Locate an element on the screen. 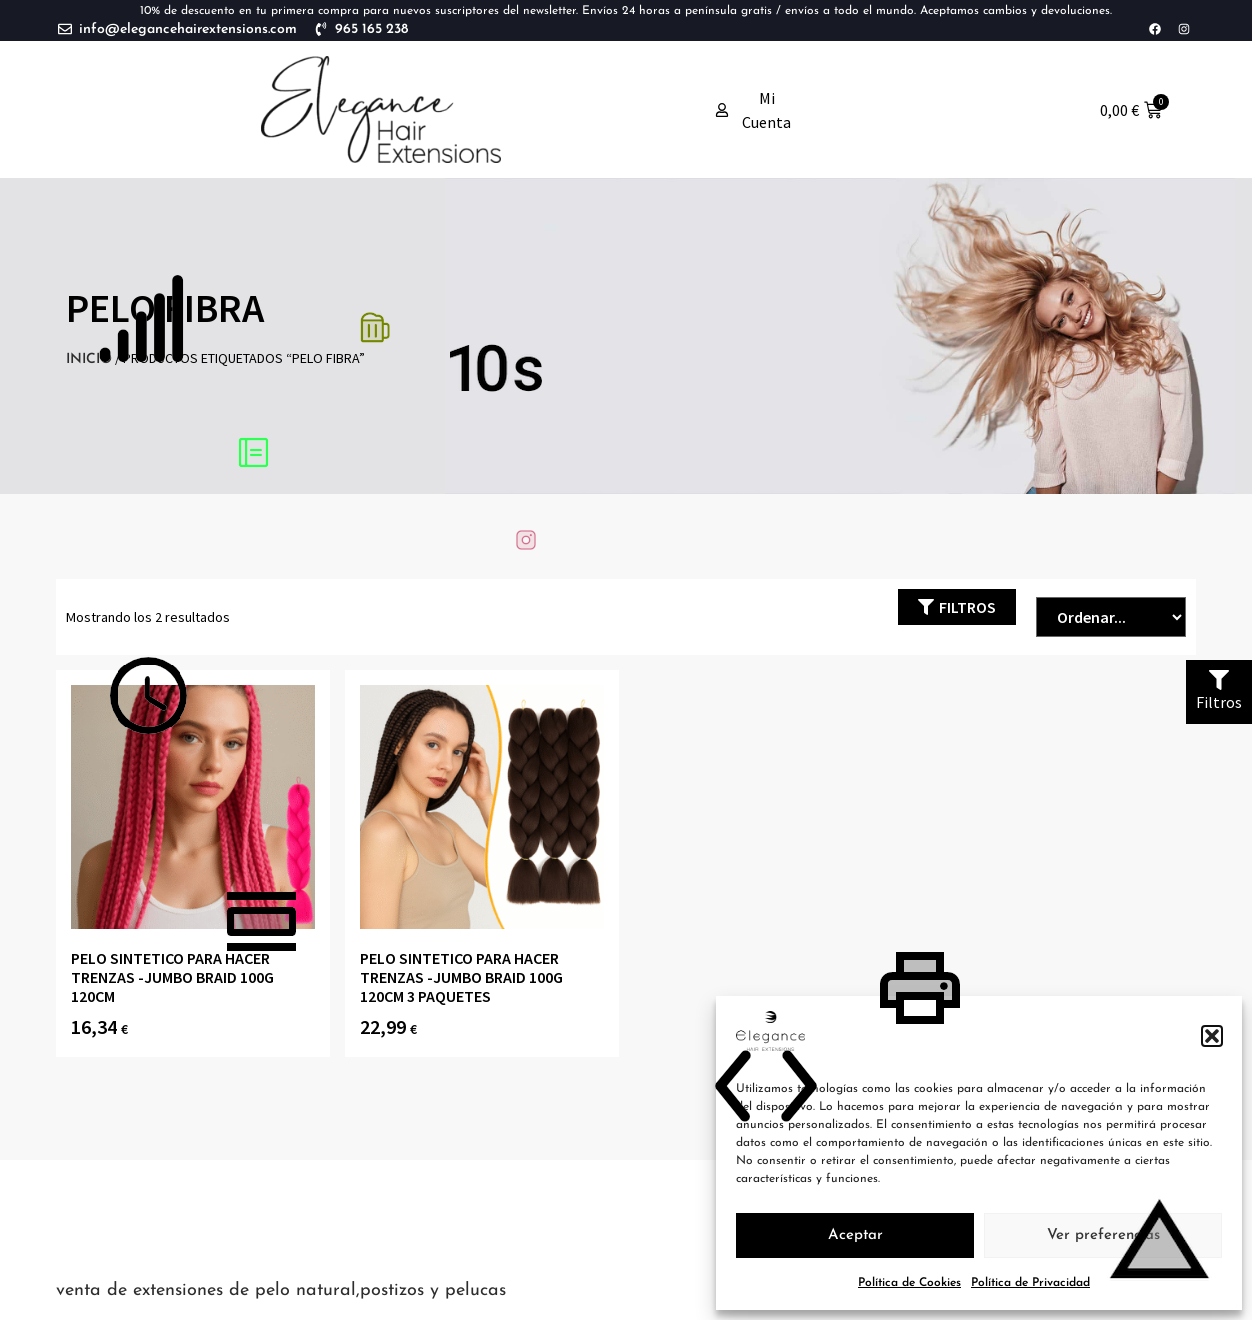 This screenshot has height=1320, width=1252. print the current document or page is located at coordinates (920, 988).